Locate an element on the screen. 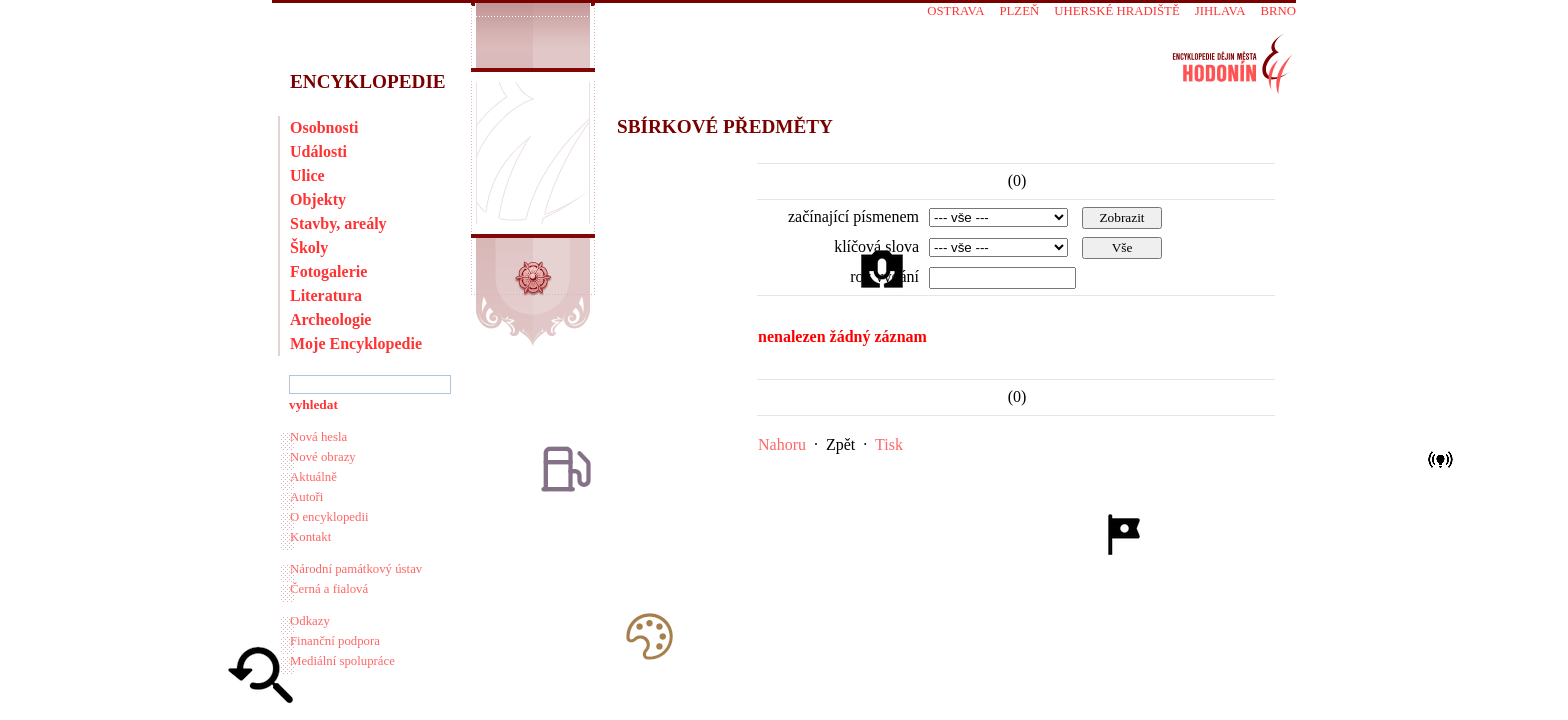 The height and width of the screenshot is (720, 1568). find nearby gas stations is located at coordinates (566, 469).